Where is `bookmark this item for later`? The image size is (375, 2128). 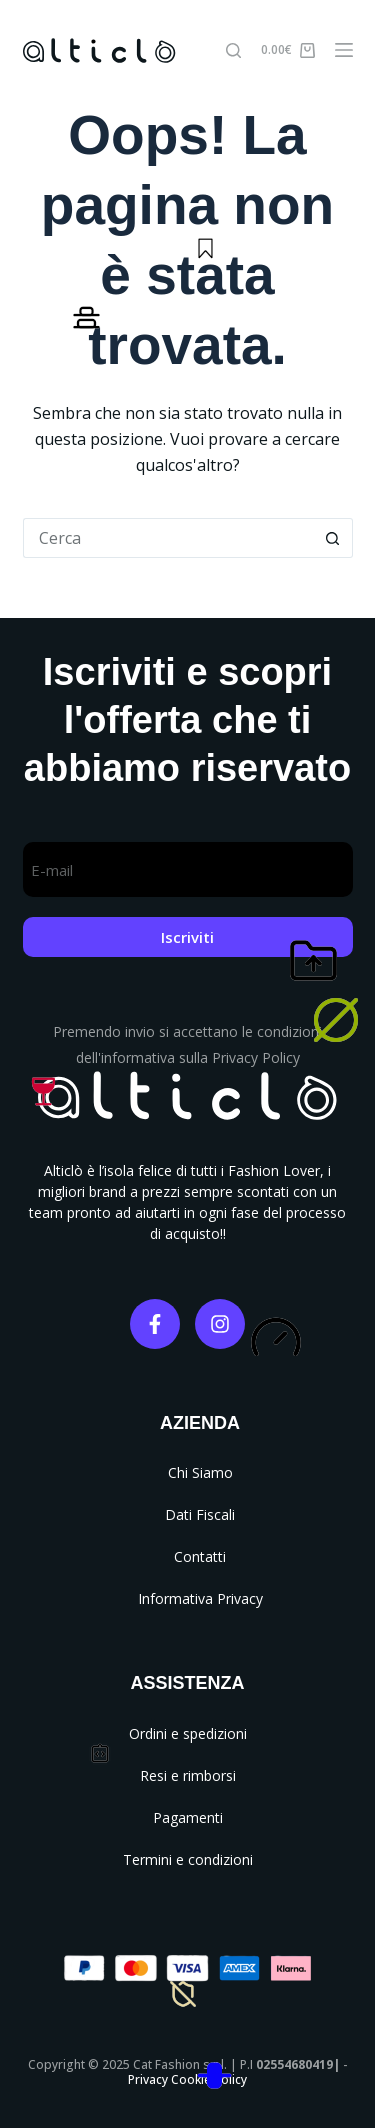
bookmark this item for later is located at coordinates (205, 248).